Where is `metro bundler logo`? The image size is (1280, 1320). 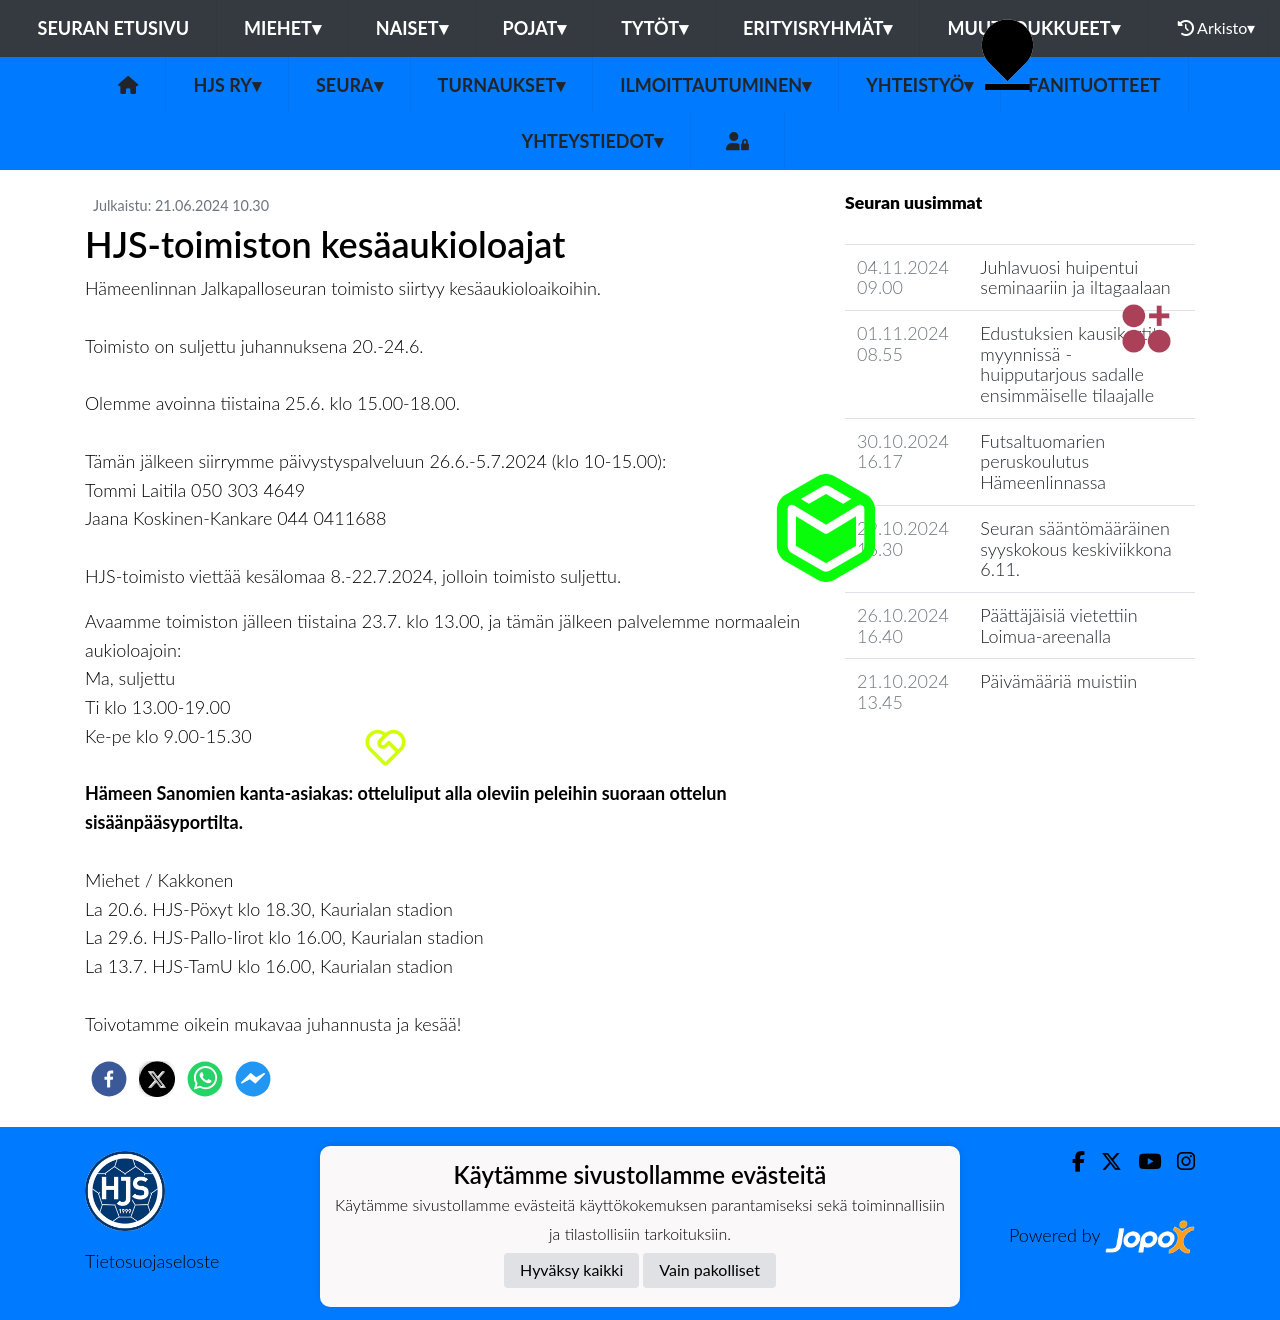
metro bundler logo is located at coordinates (826, 528).